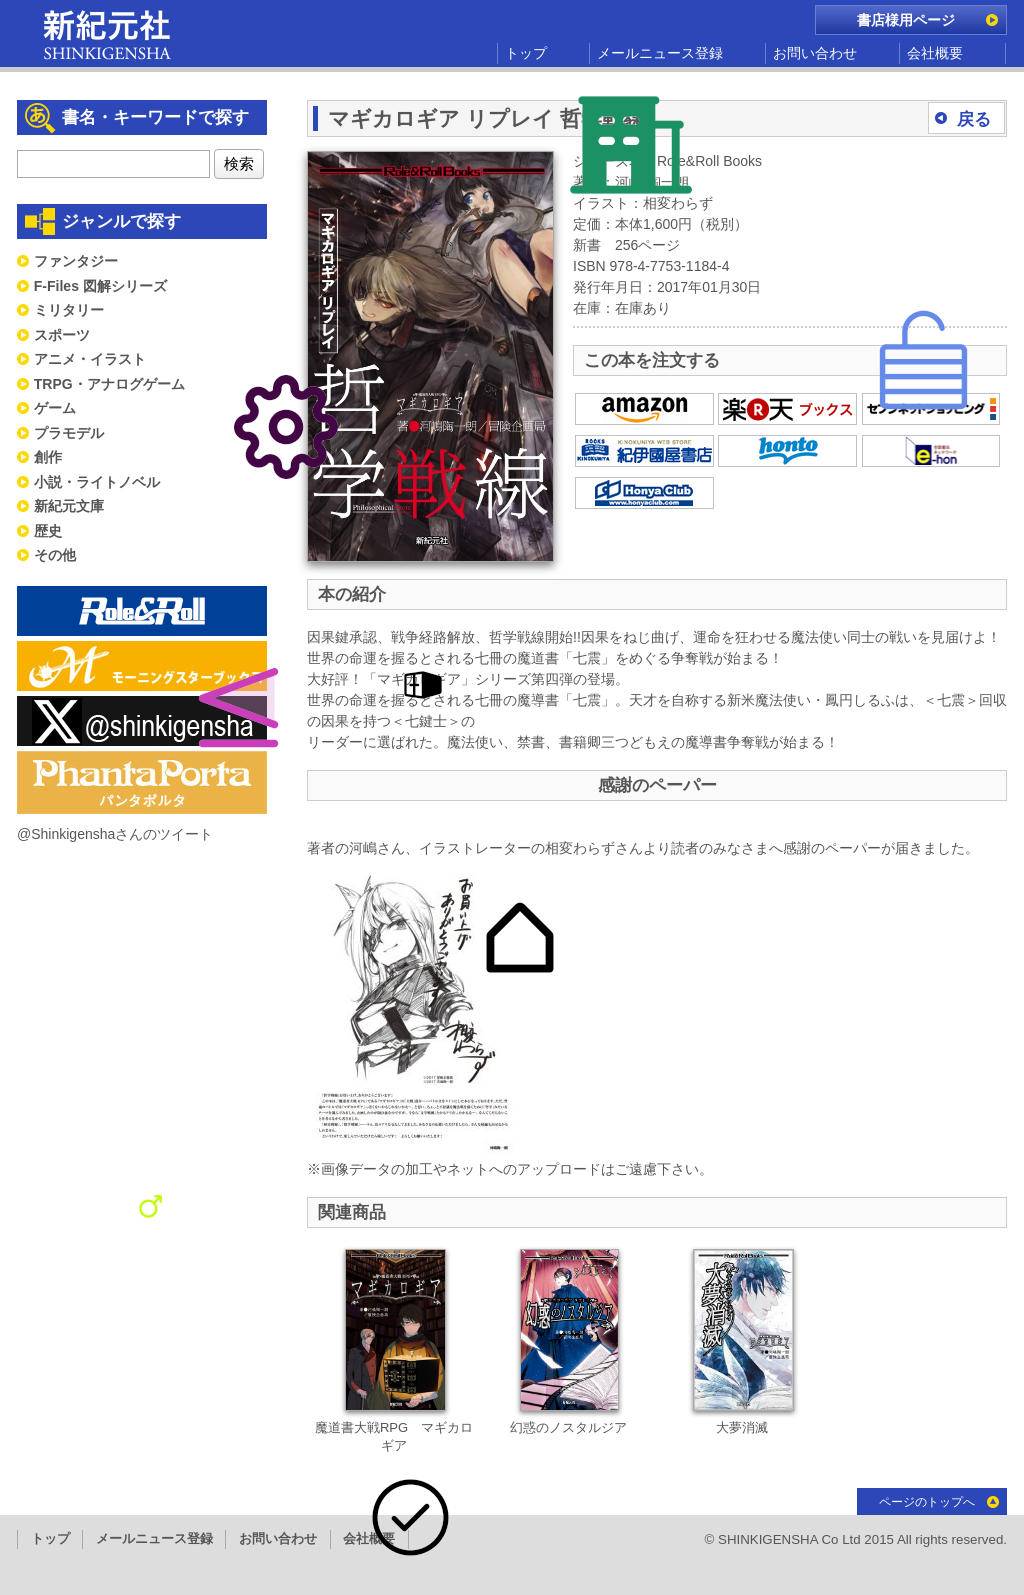 This screenshot has height=1595, width=1024. What do you see at coordinates (410, 1517) in the screenshot?
I see `indicates successful completion of an action` at bounding box center [410, 1517].